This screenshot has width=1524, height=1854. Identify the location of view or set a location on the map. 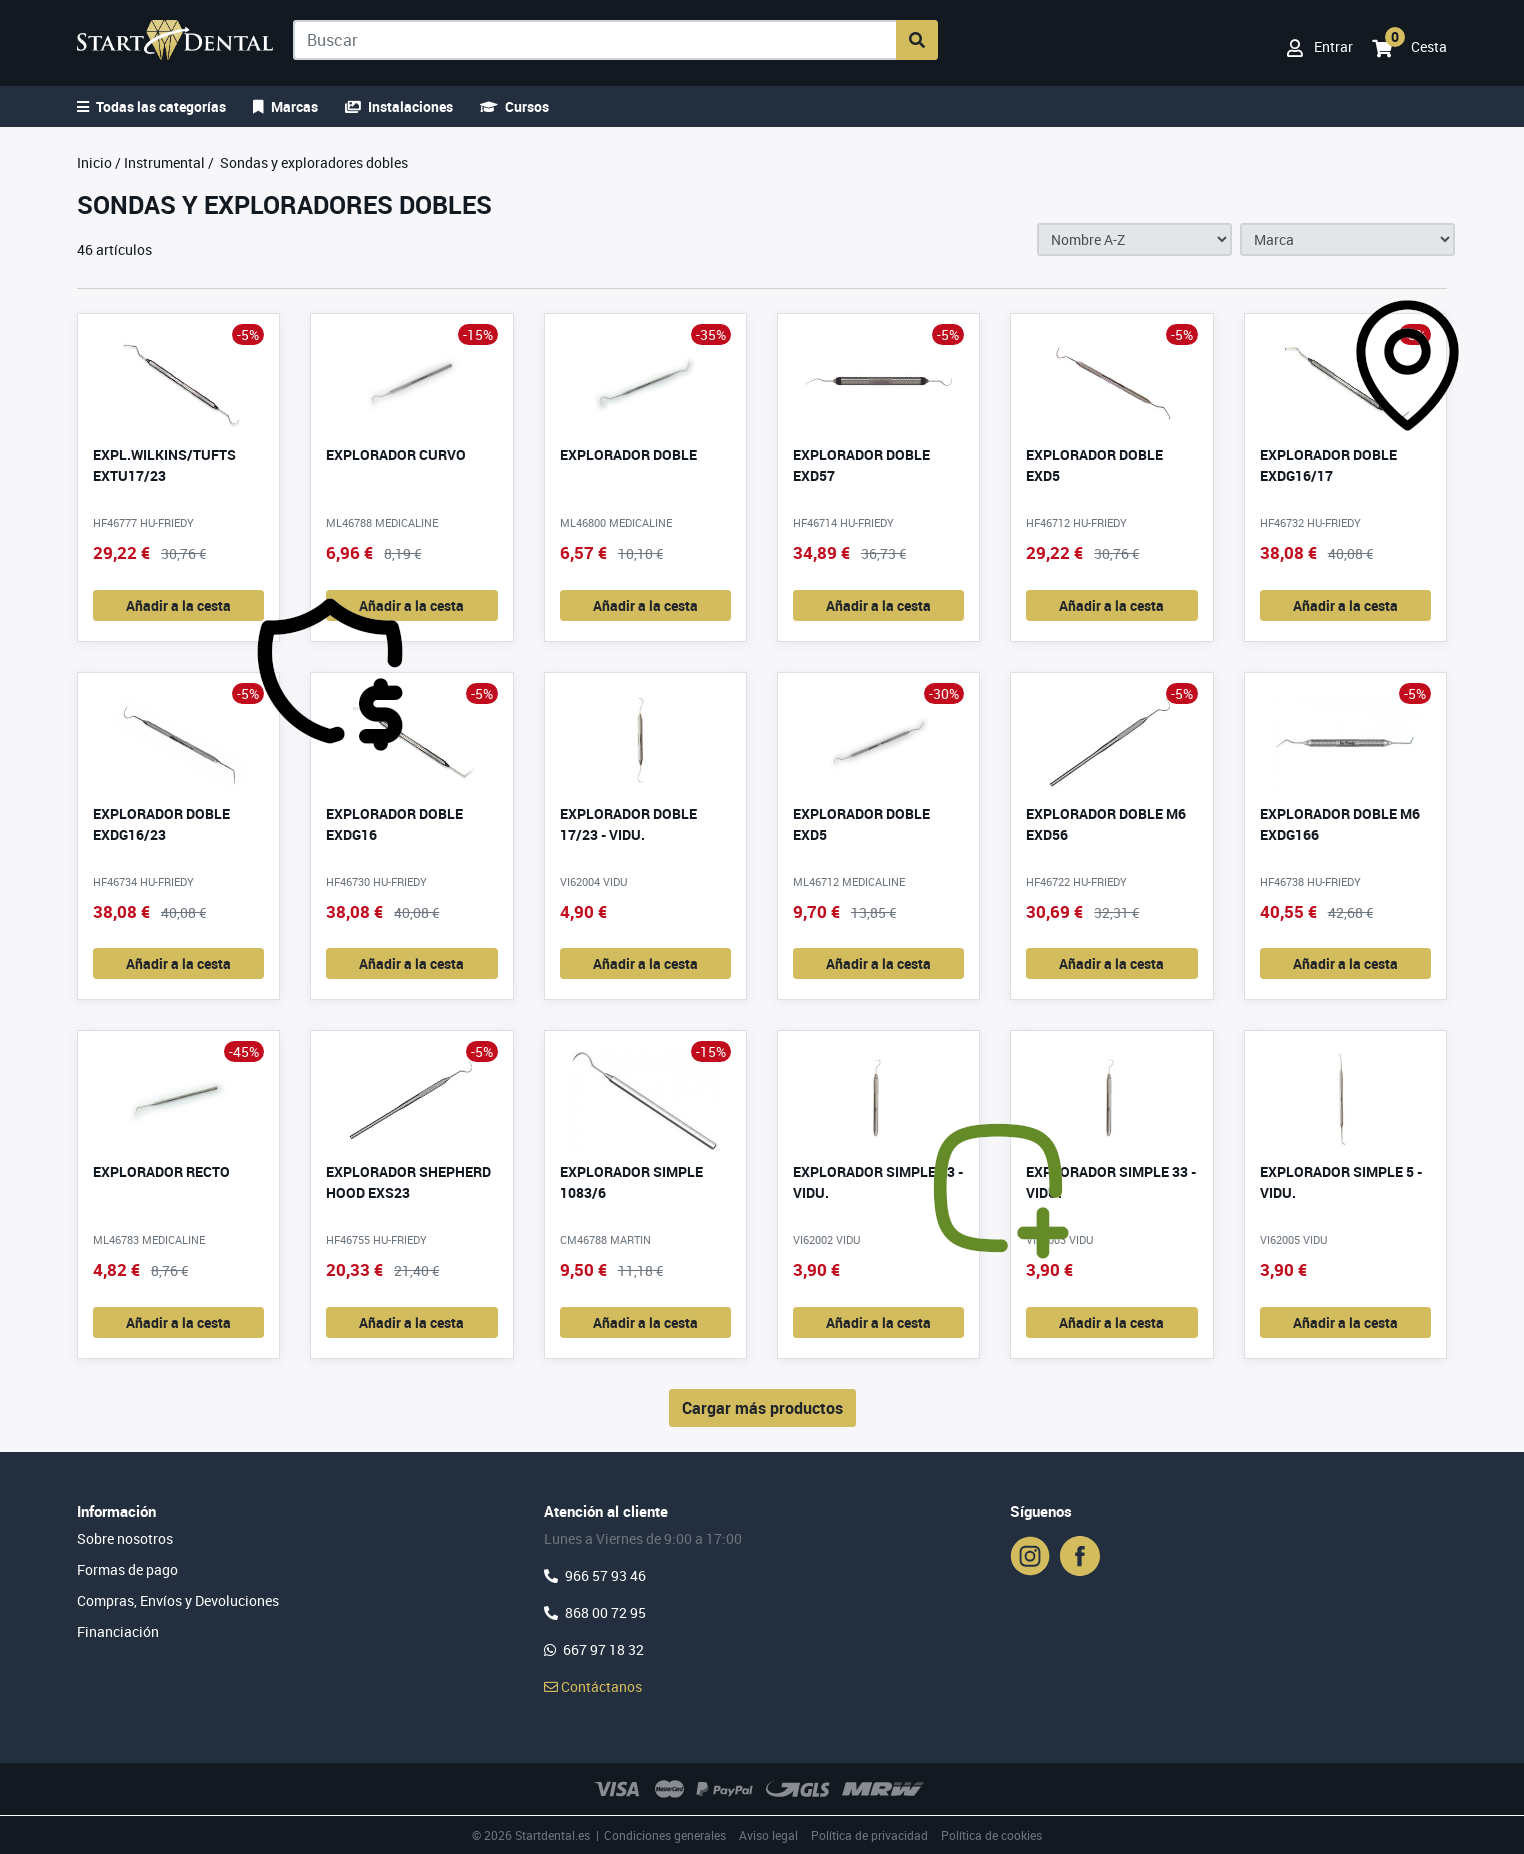
(1407, 365).